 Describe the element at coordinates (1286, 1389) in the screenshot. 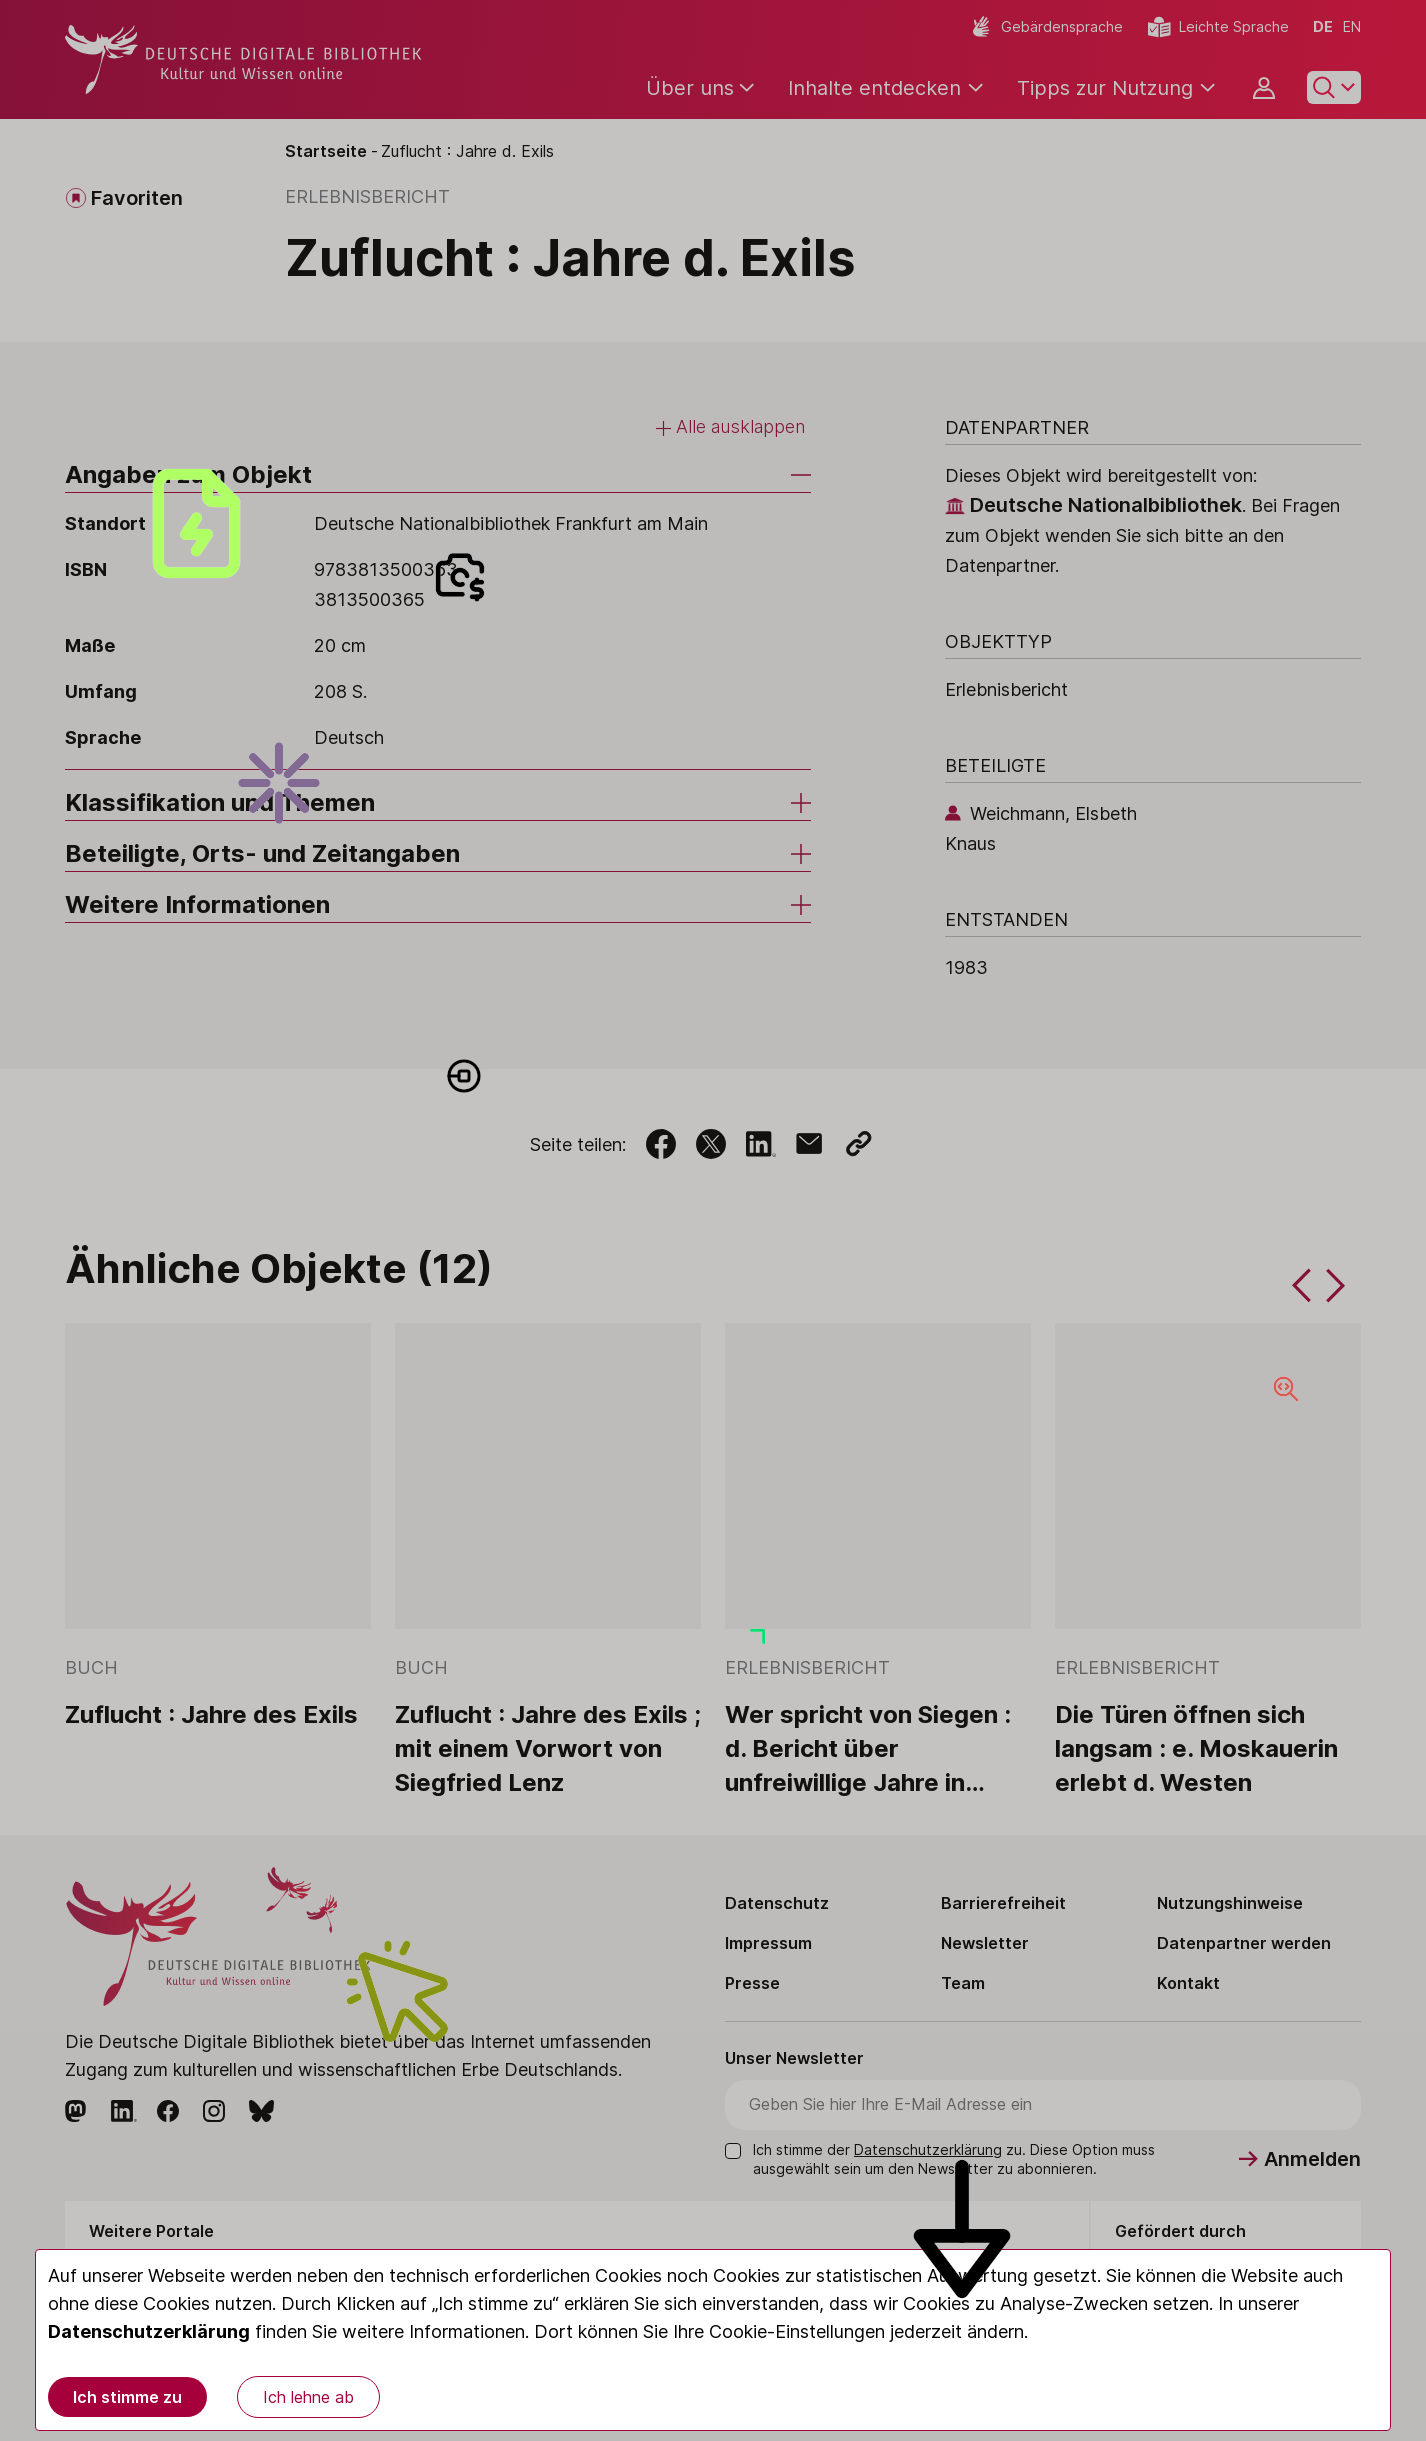

I see `inspect or zoom into code` at that location.